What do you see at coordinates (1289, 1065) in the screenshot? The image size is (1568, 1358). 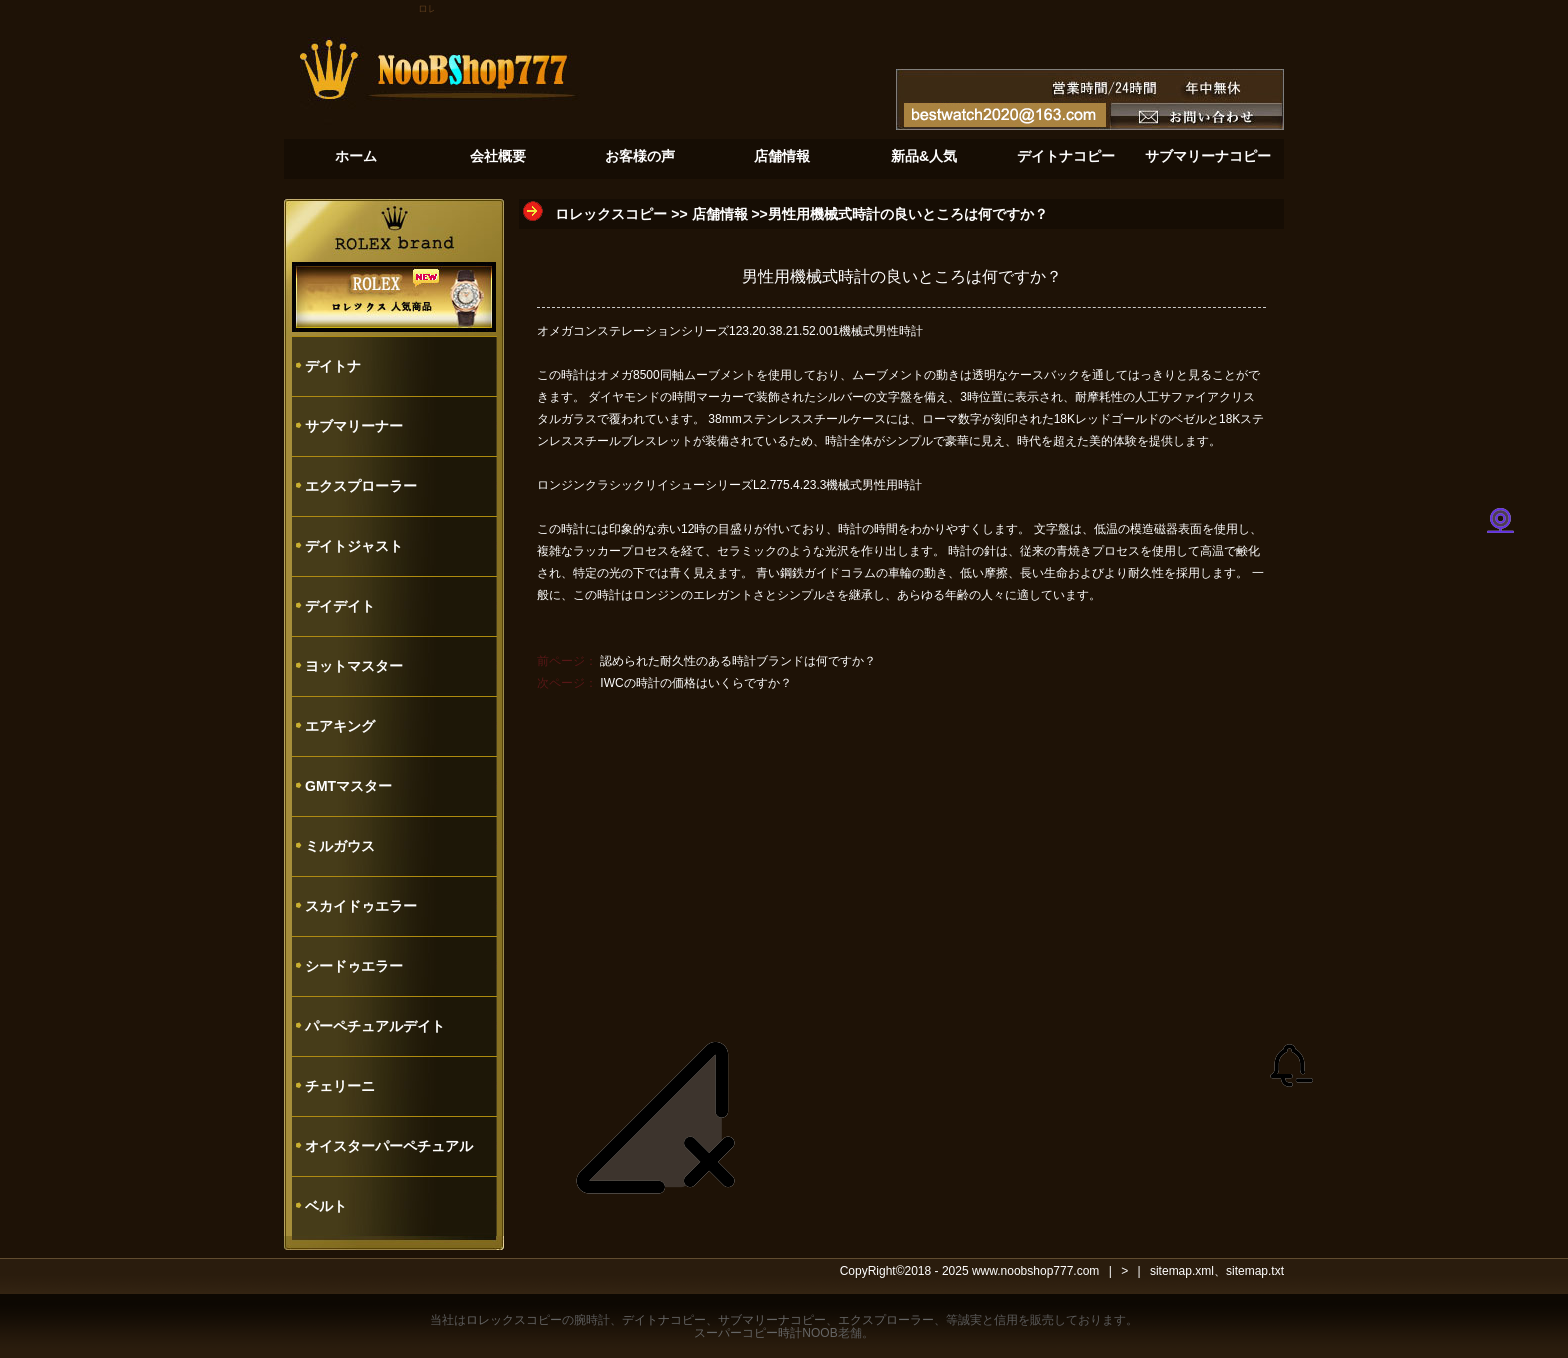 I see `remove or dismiss a notification` at bounding box center [1289, 1065].